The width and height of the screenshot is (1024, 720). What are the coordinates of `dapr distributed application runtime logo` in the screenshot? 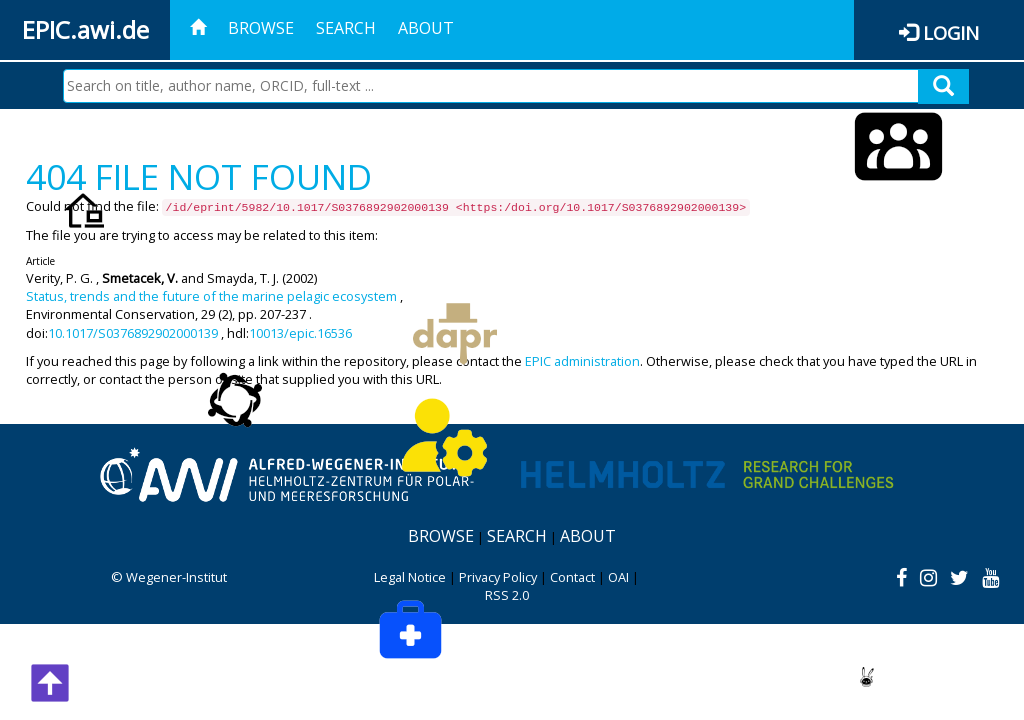 It's located at (455, 334).